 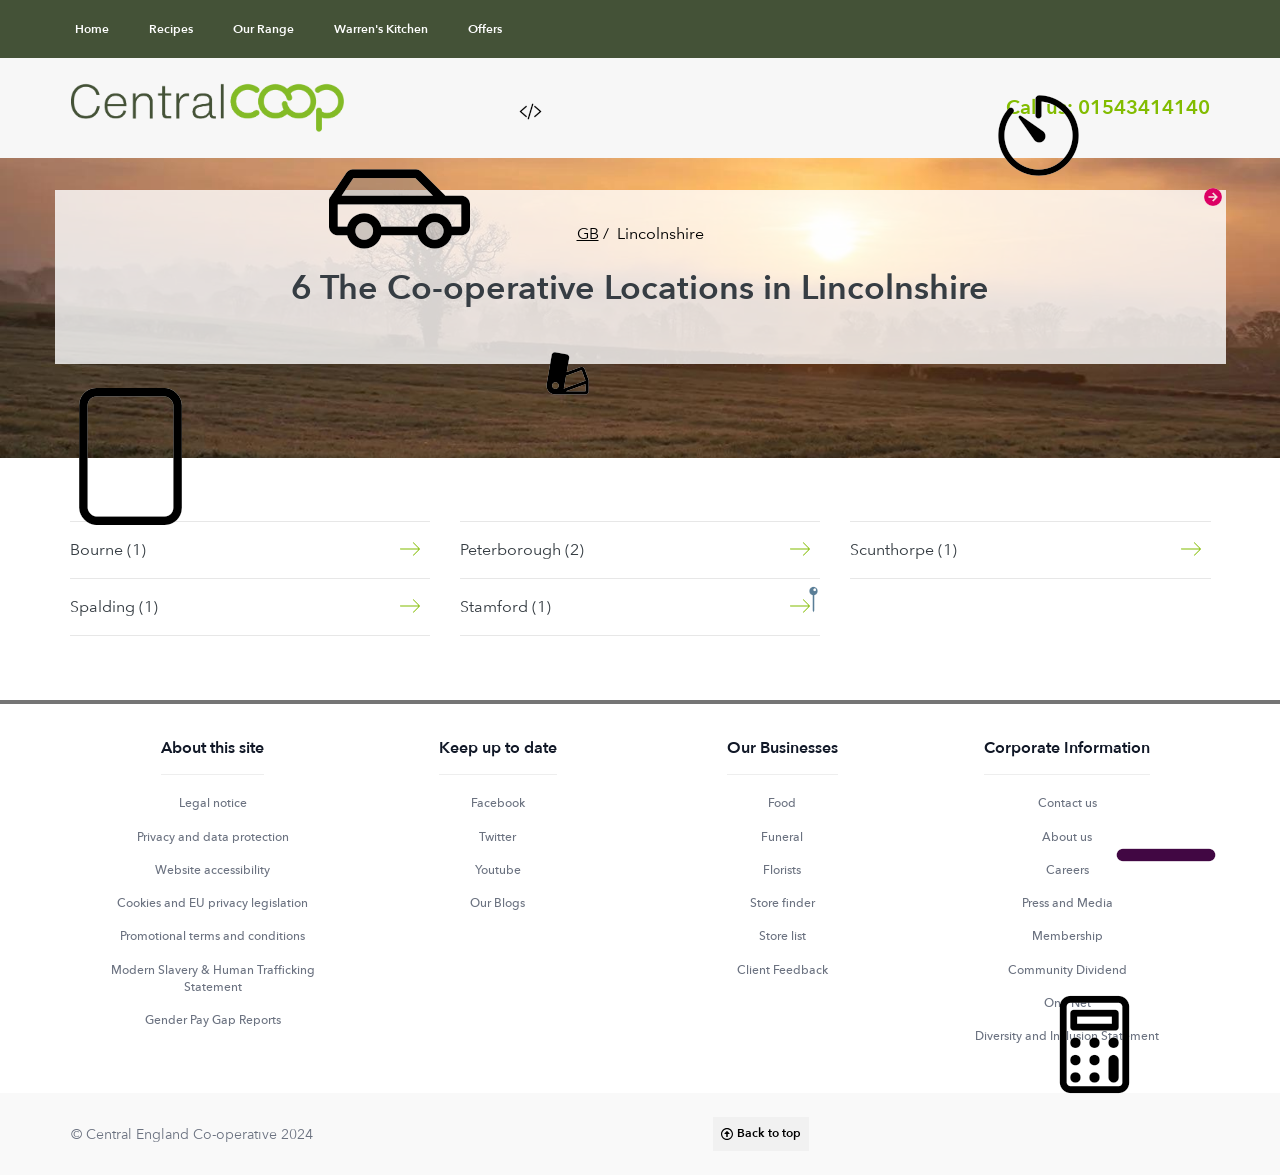 I want to click on proceed to the next step, so click(x=1213, y=197).